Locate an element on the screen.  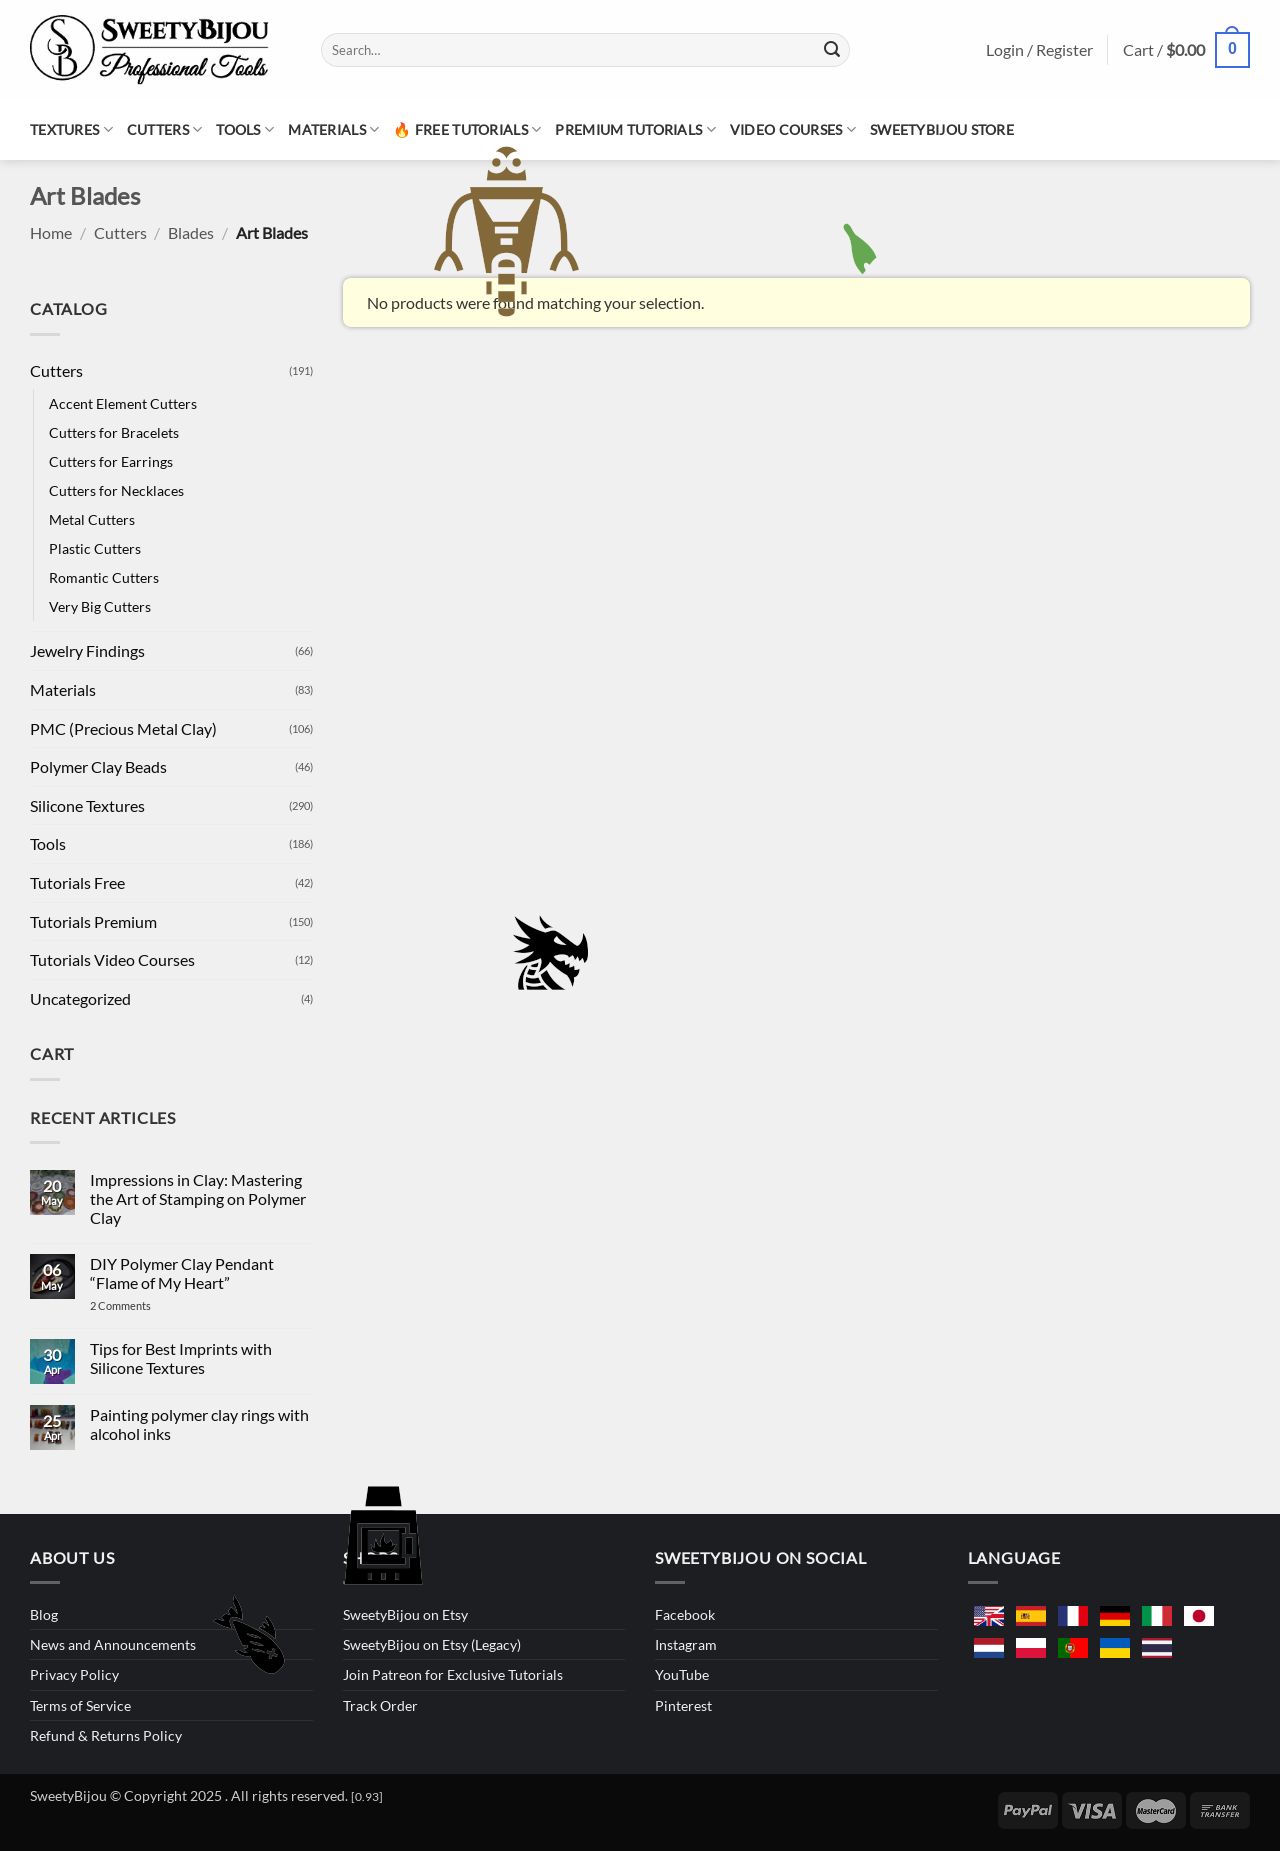
robot or automation feature is located at coordinates (506, 231).